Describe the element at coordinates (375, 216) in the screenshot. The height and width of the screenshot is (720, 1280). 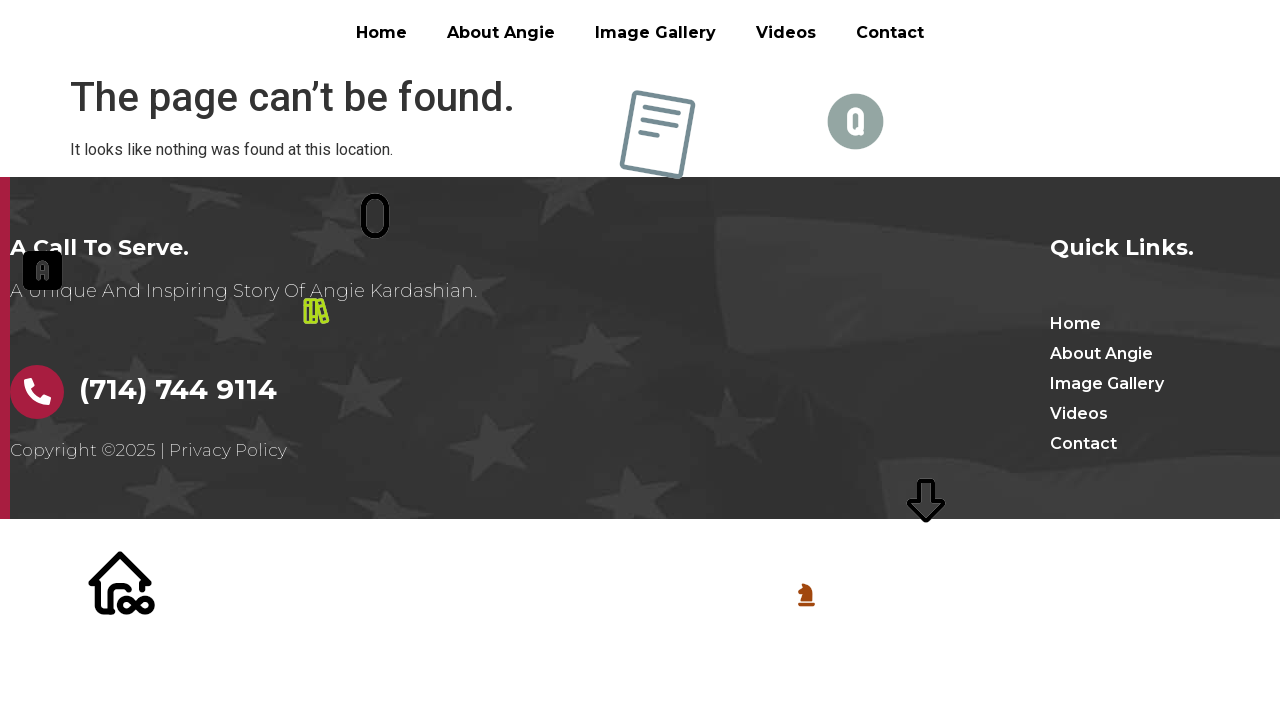
I see `set exposure compensation to zero` at that location.